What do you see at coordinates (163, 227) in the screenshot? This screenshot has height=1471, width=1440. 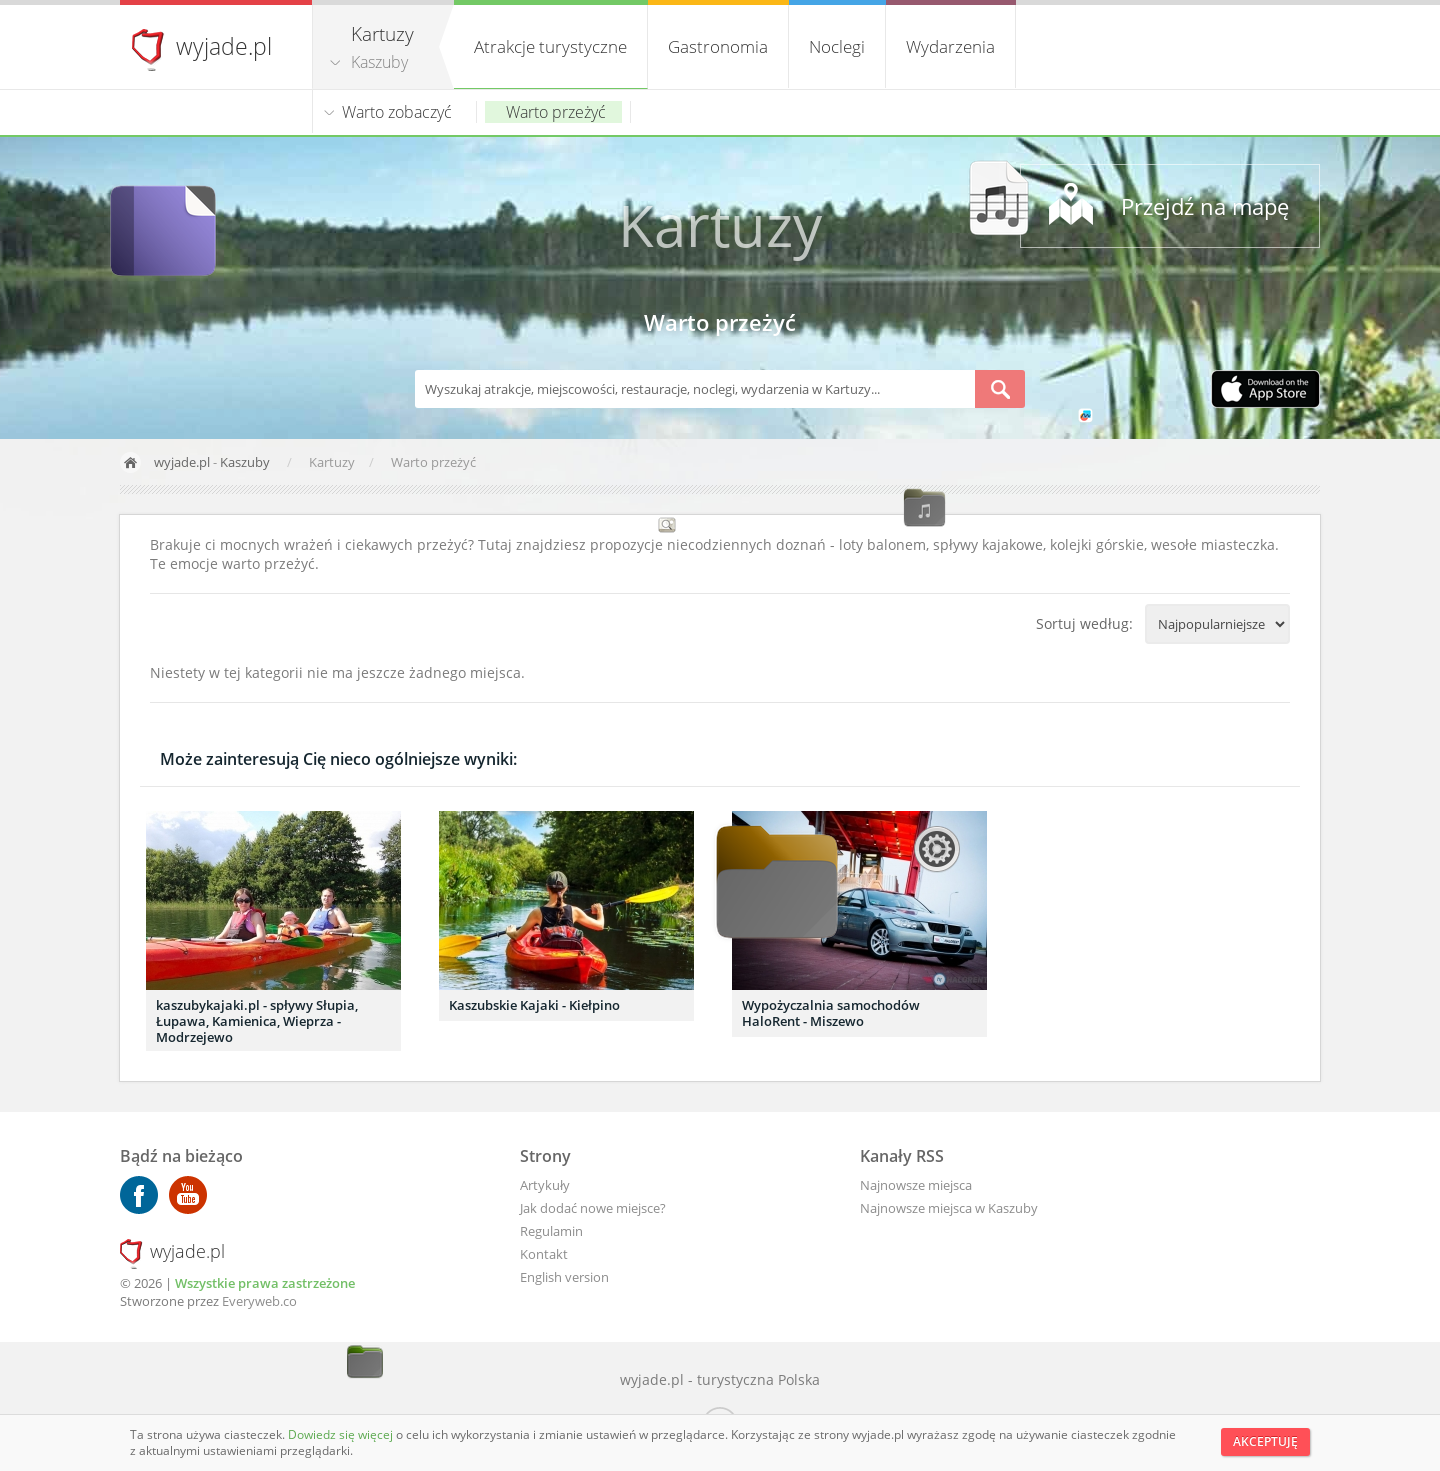 I see `change your desktop wallpaper` at bounding box center [163, 227].